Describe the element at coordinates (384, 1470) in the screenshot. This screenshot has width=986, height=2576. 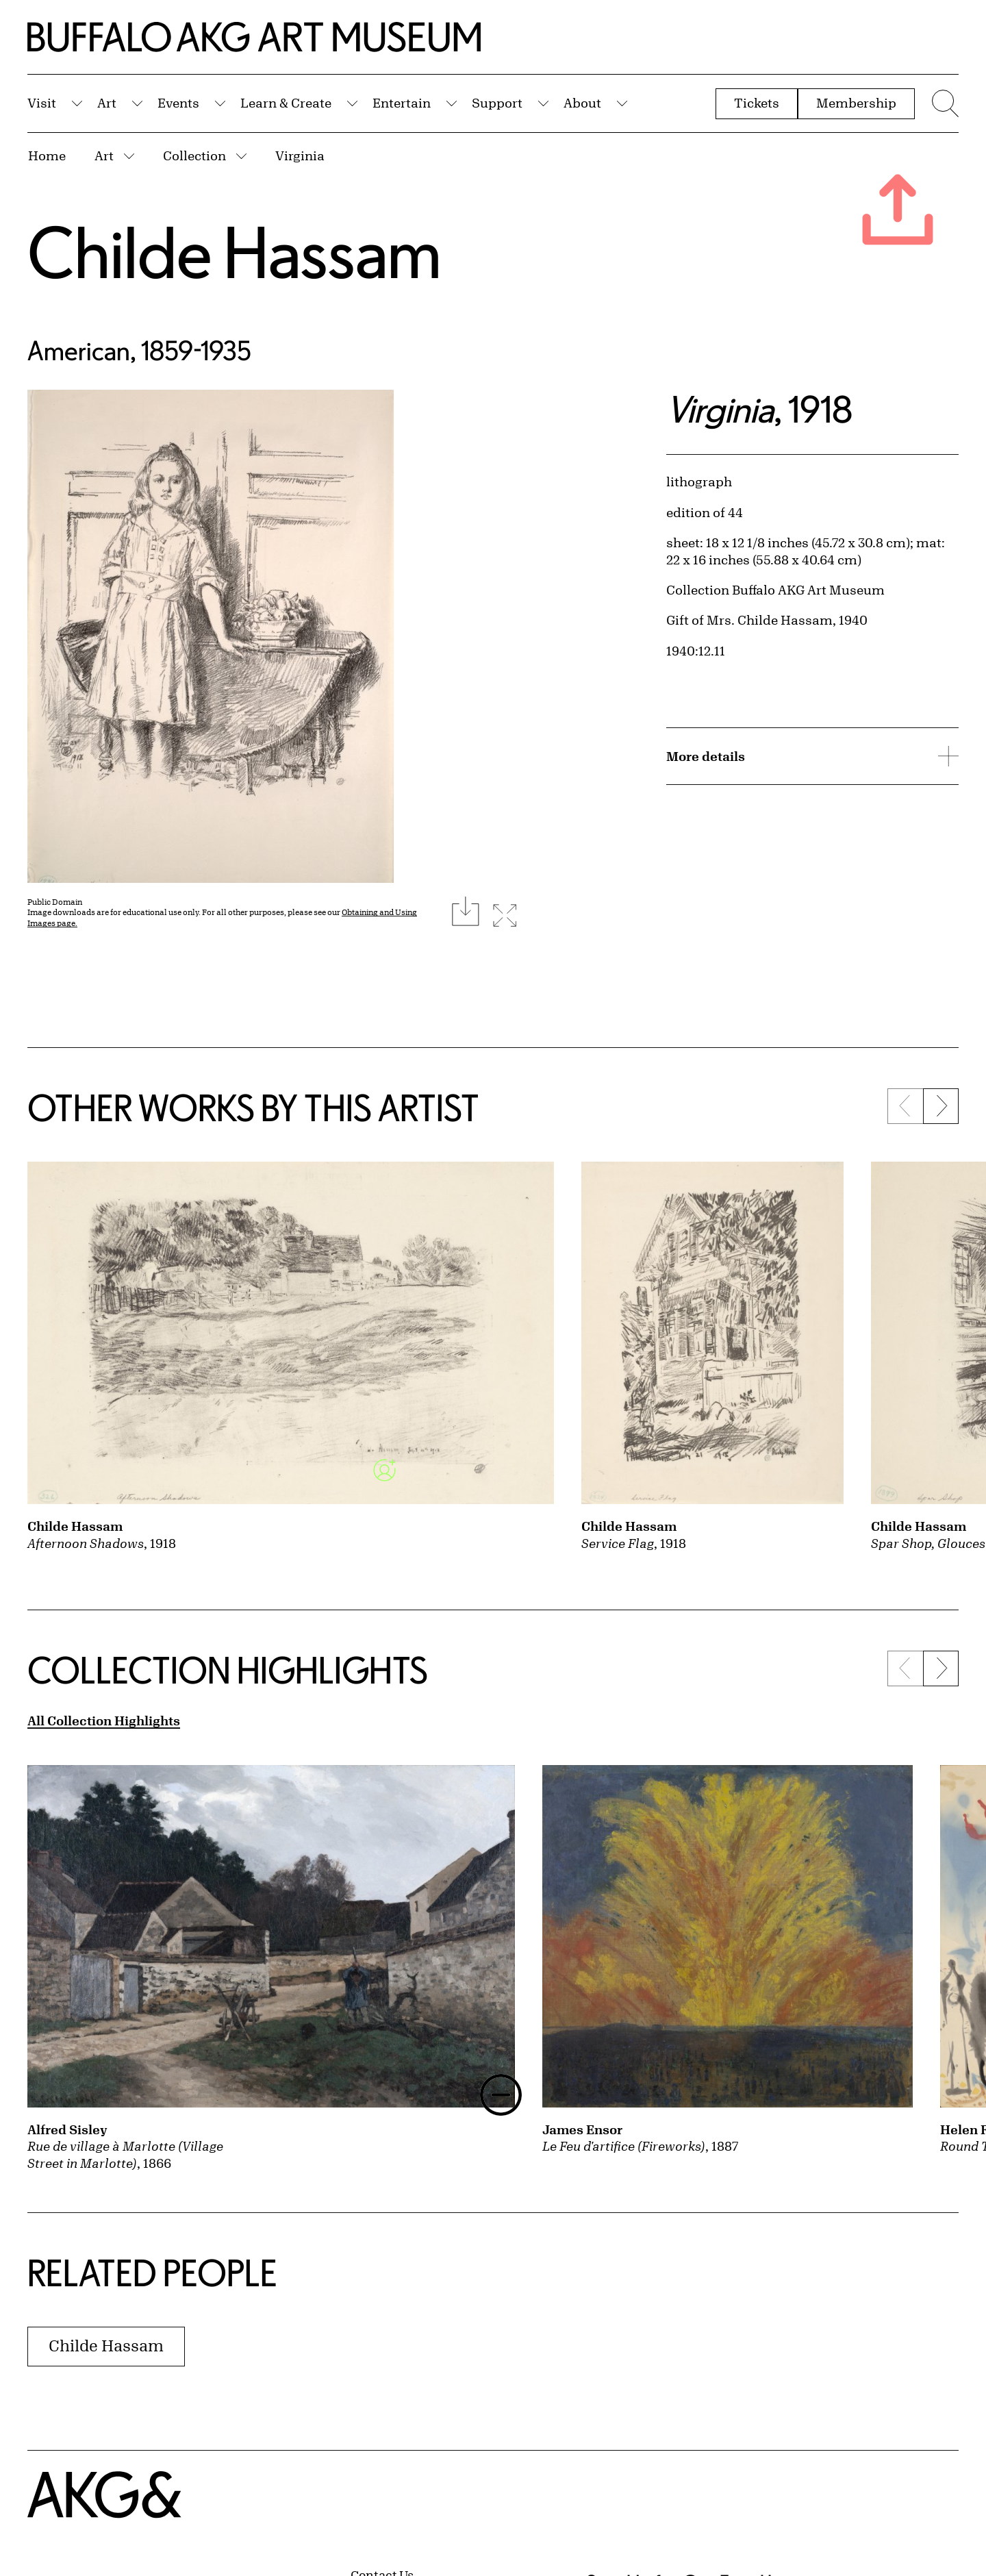
I see `add a new user or contact` at that location.